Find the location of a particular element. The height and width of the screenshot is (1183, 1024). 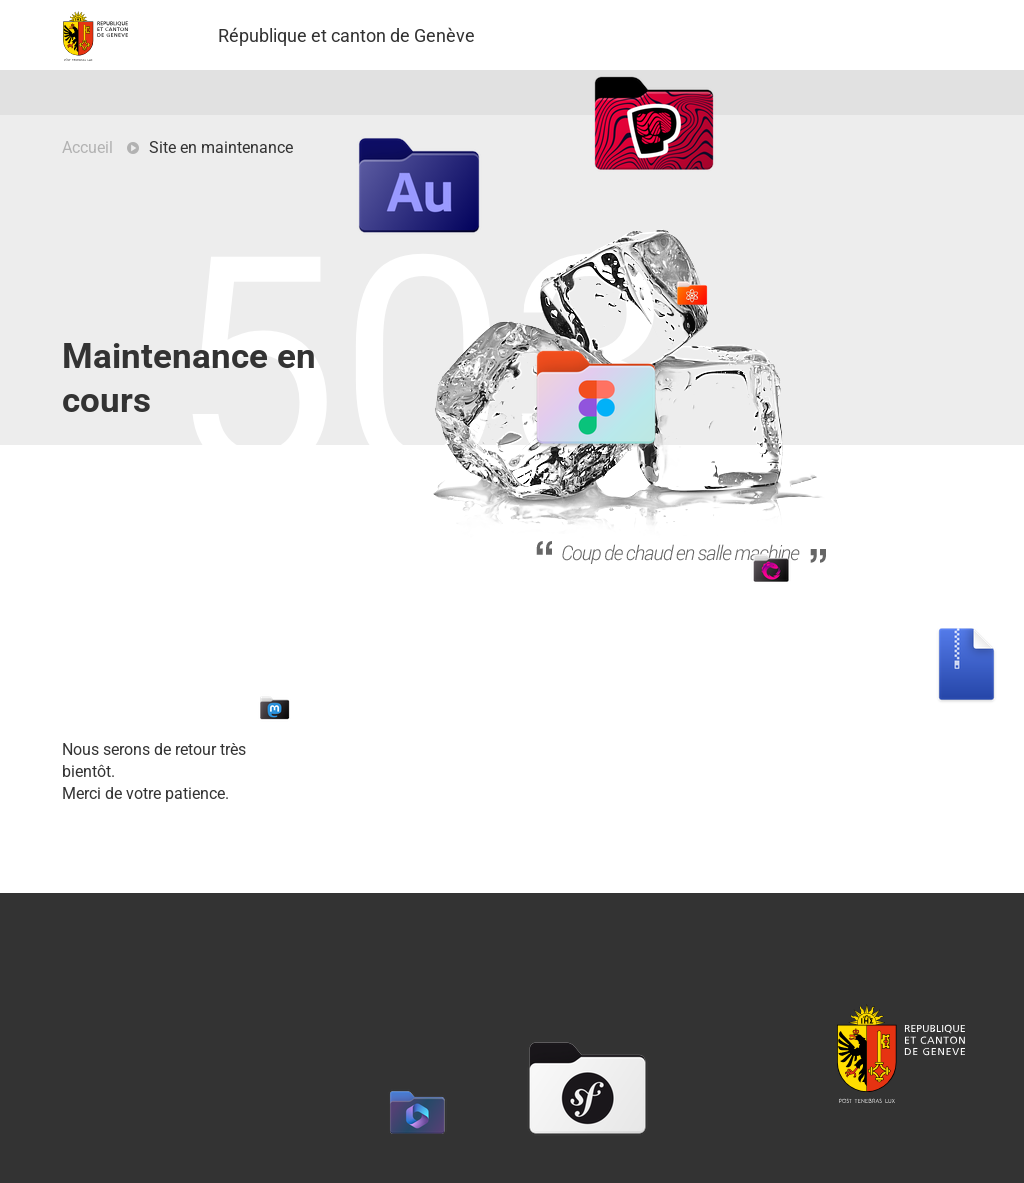

open microsoft 365 files folder is located at coordinates (417, 1114).